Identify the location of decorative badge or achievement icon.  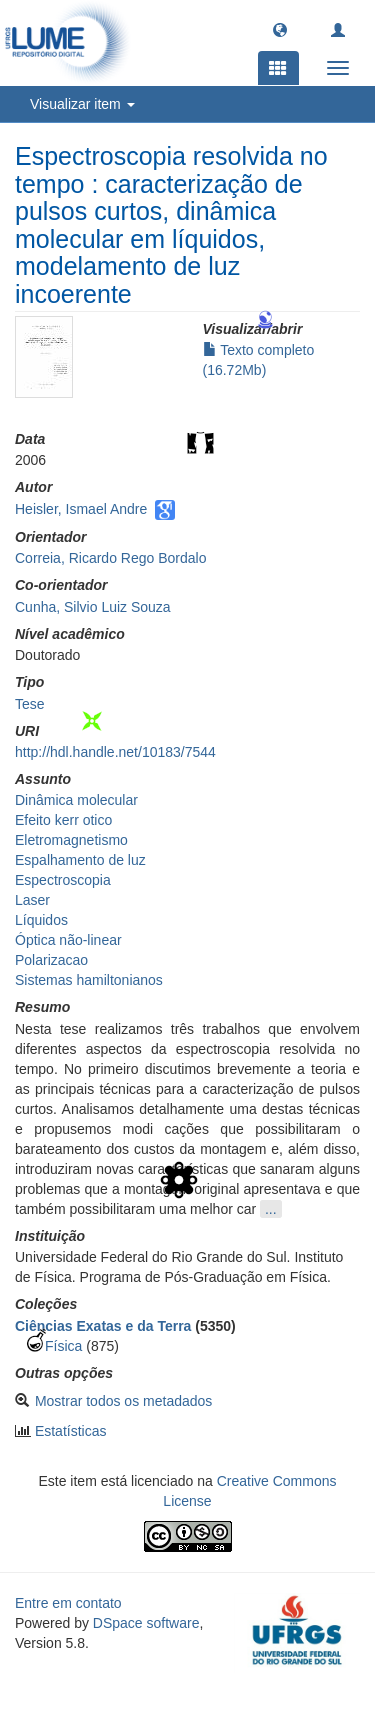
(179, 1180).